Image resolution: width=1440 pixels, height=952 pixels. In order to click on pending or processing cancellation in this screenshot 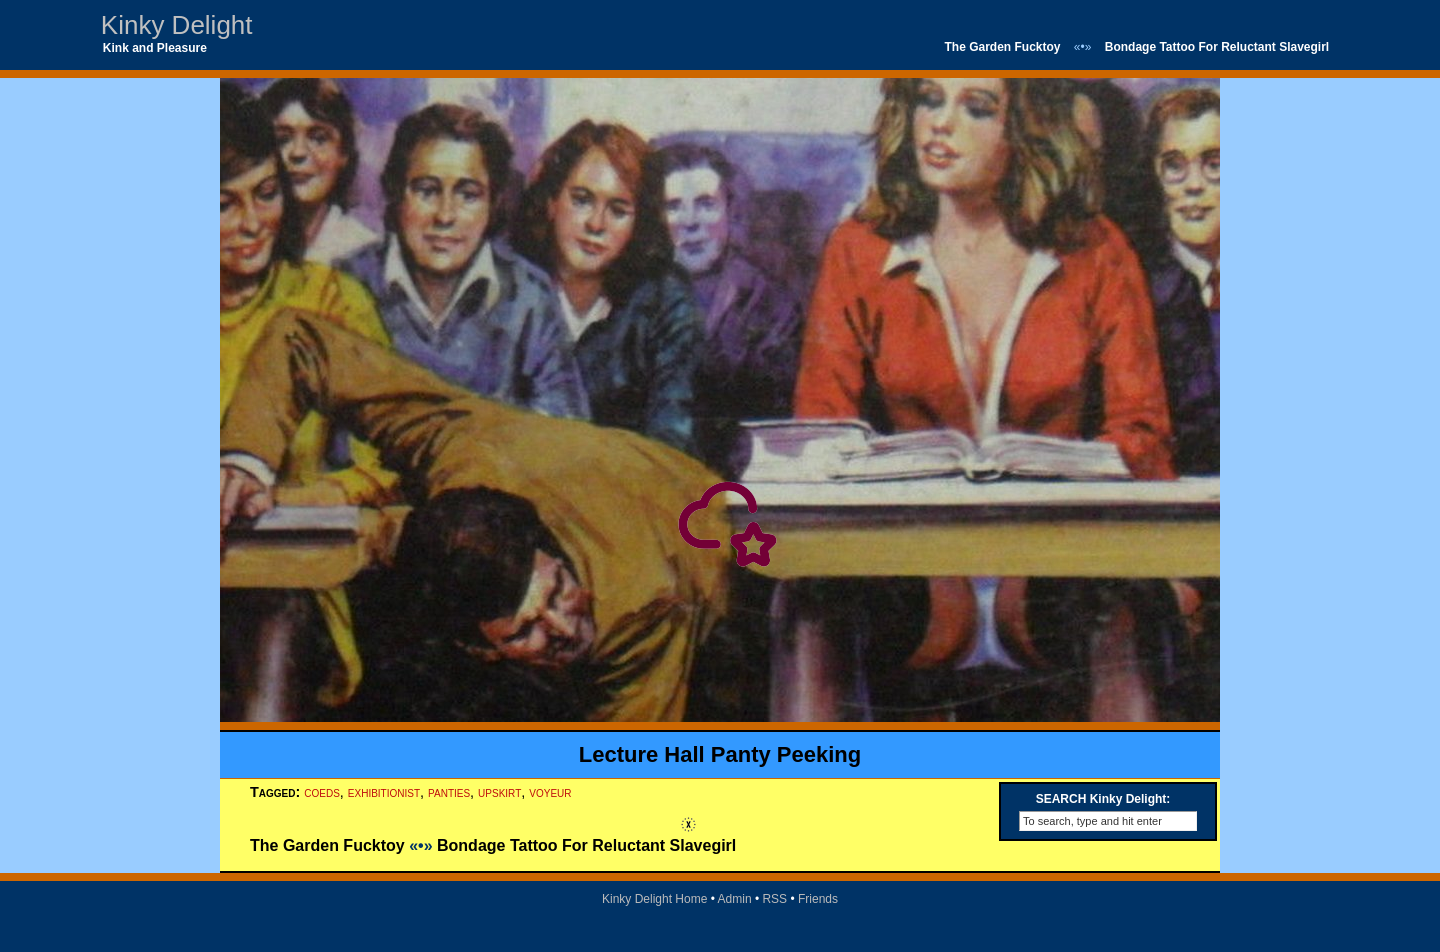, I will do `click(688, 824)`.